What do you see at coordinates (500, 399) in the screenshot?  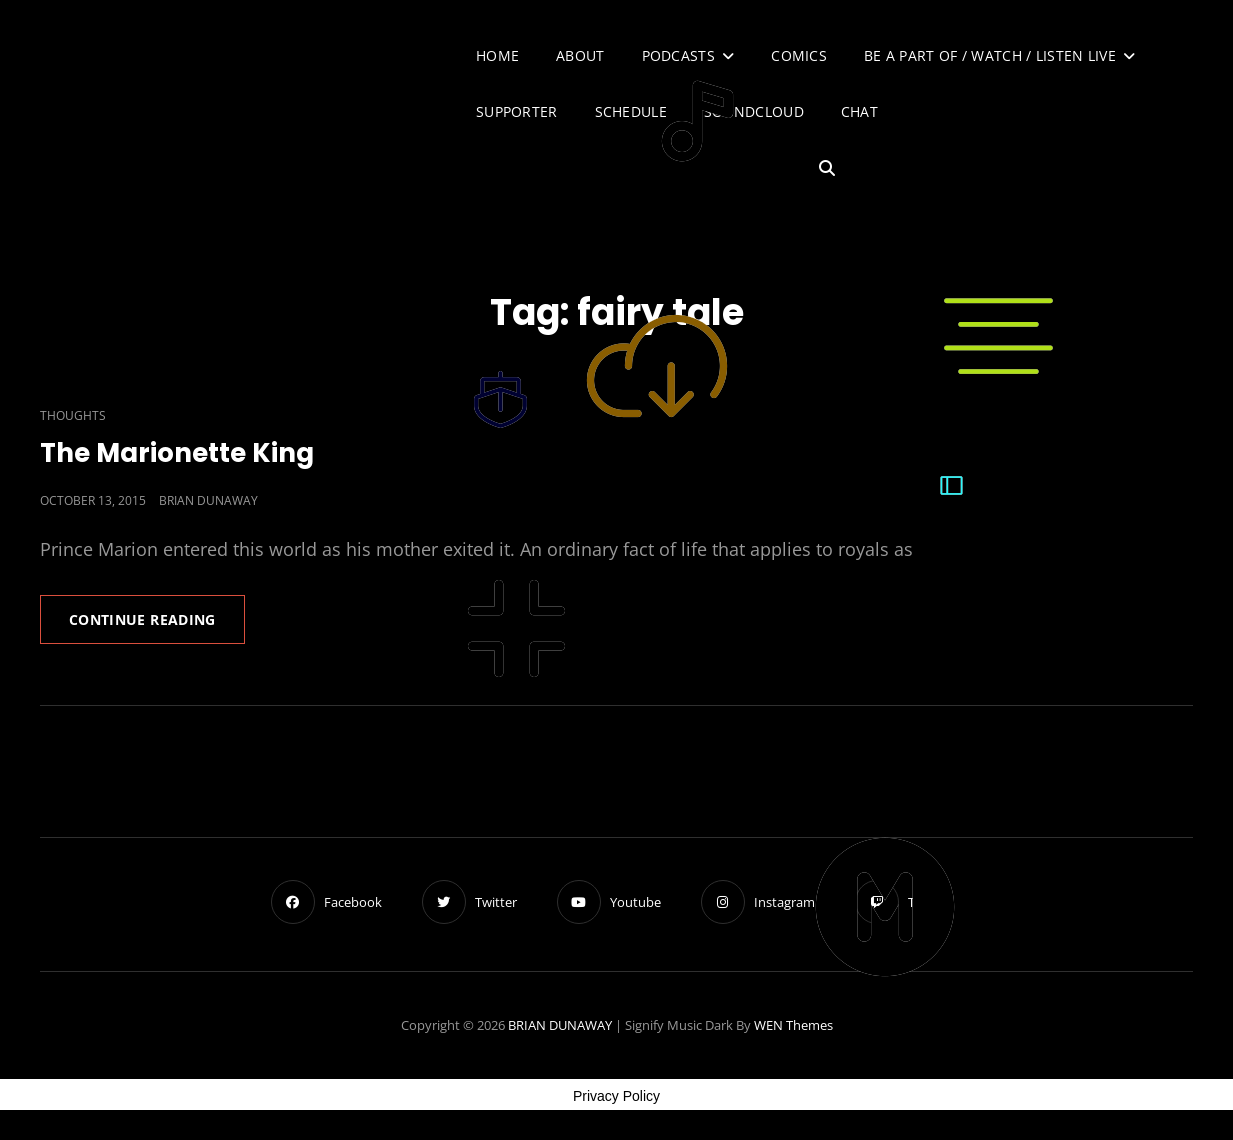 I see `access boat or marine transportation options` at bounding box center [500, 399].